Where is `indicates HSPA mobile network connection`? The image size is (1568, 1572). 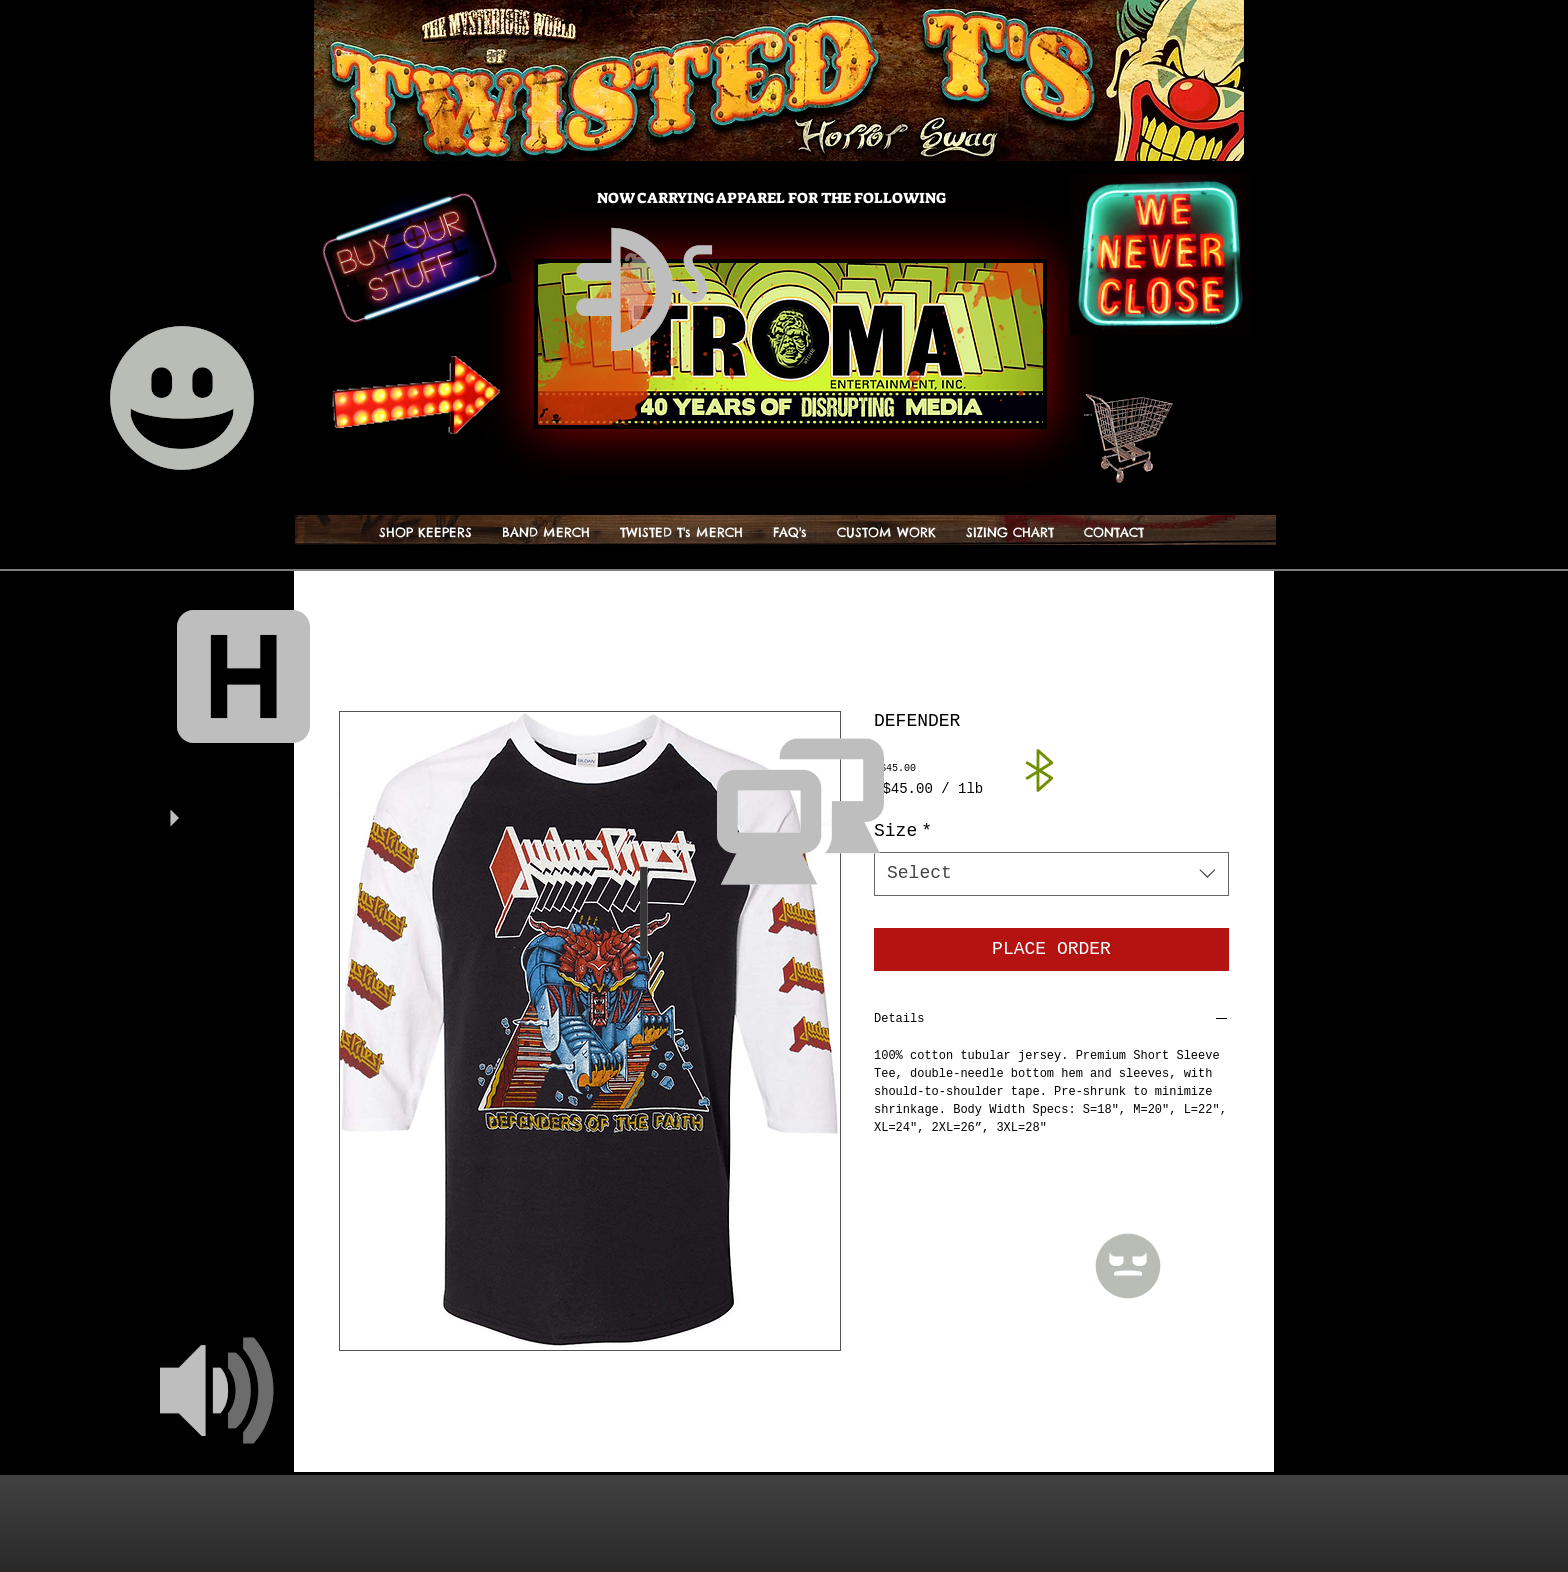
indicates HSPA mobile network connection is located at coordinates (243, 676).